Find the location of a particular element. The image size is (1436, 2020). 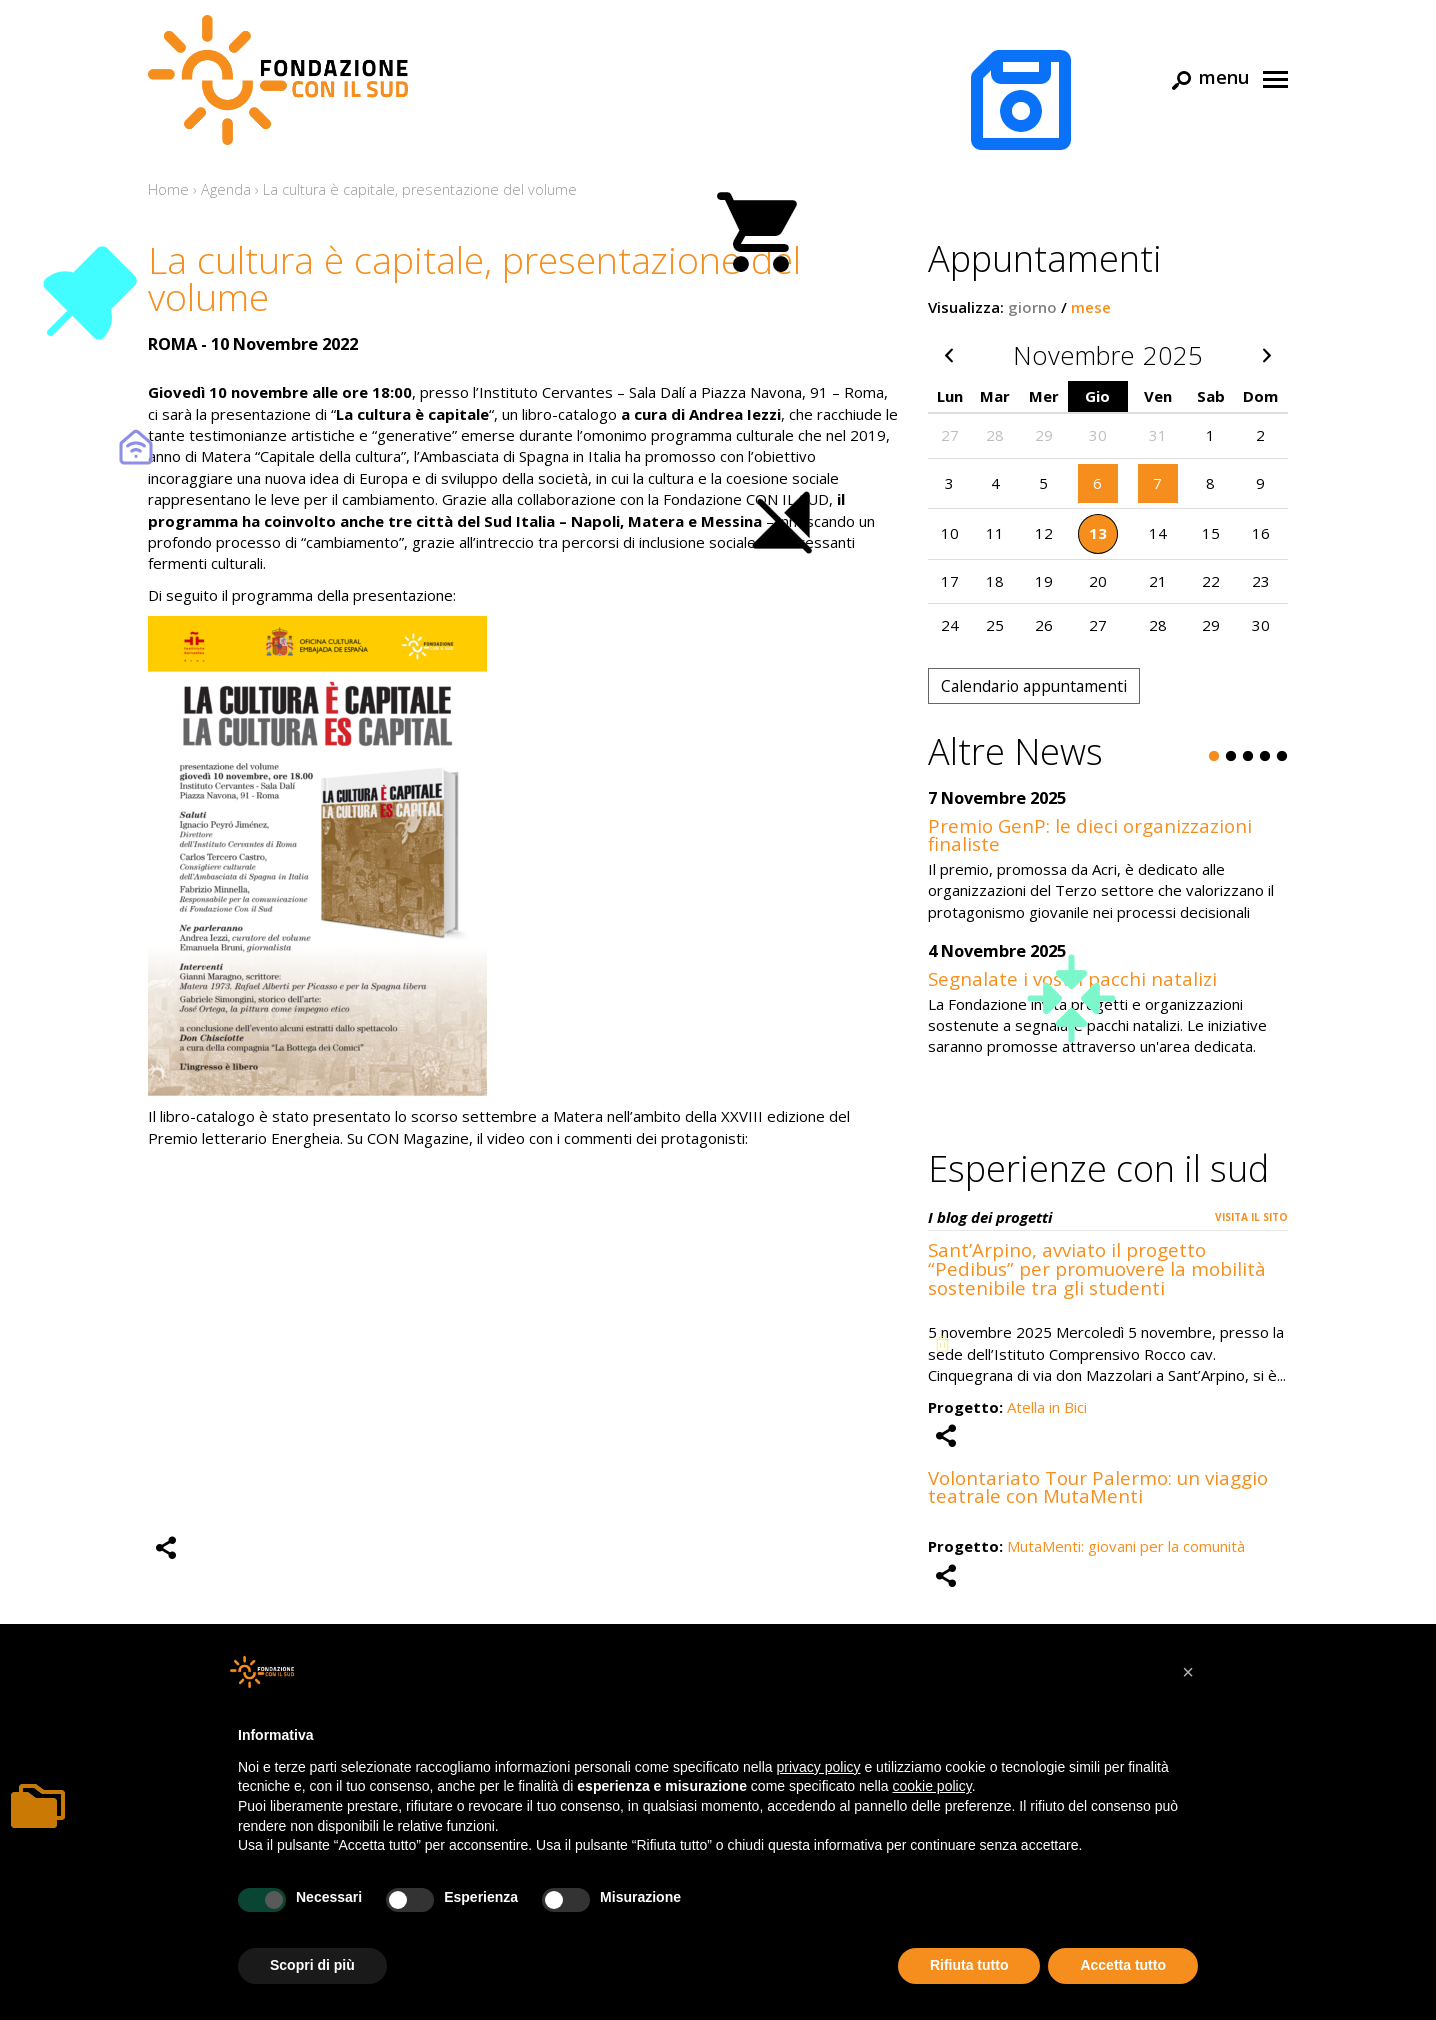

save current file or document is located at coordinates (1021, 100).